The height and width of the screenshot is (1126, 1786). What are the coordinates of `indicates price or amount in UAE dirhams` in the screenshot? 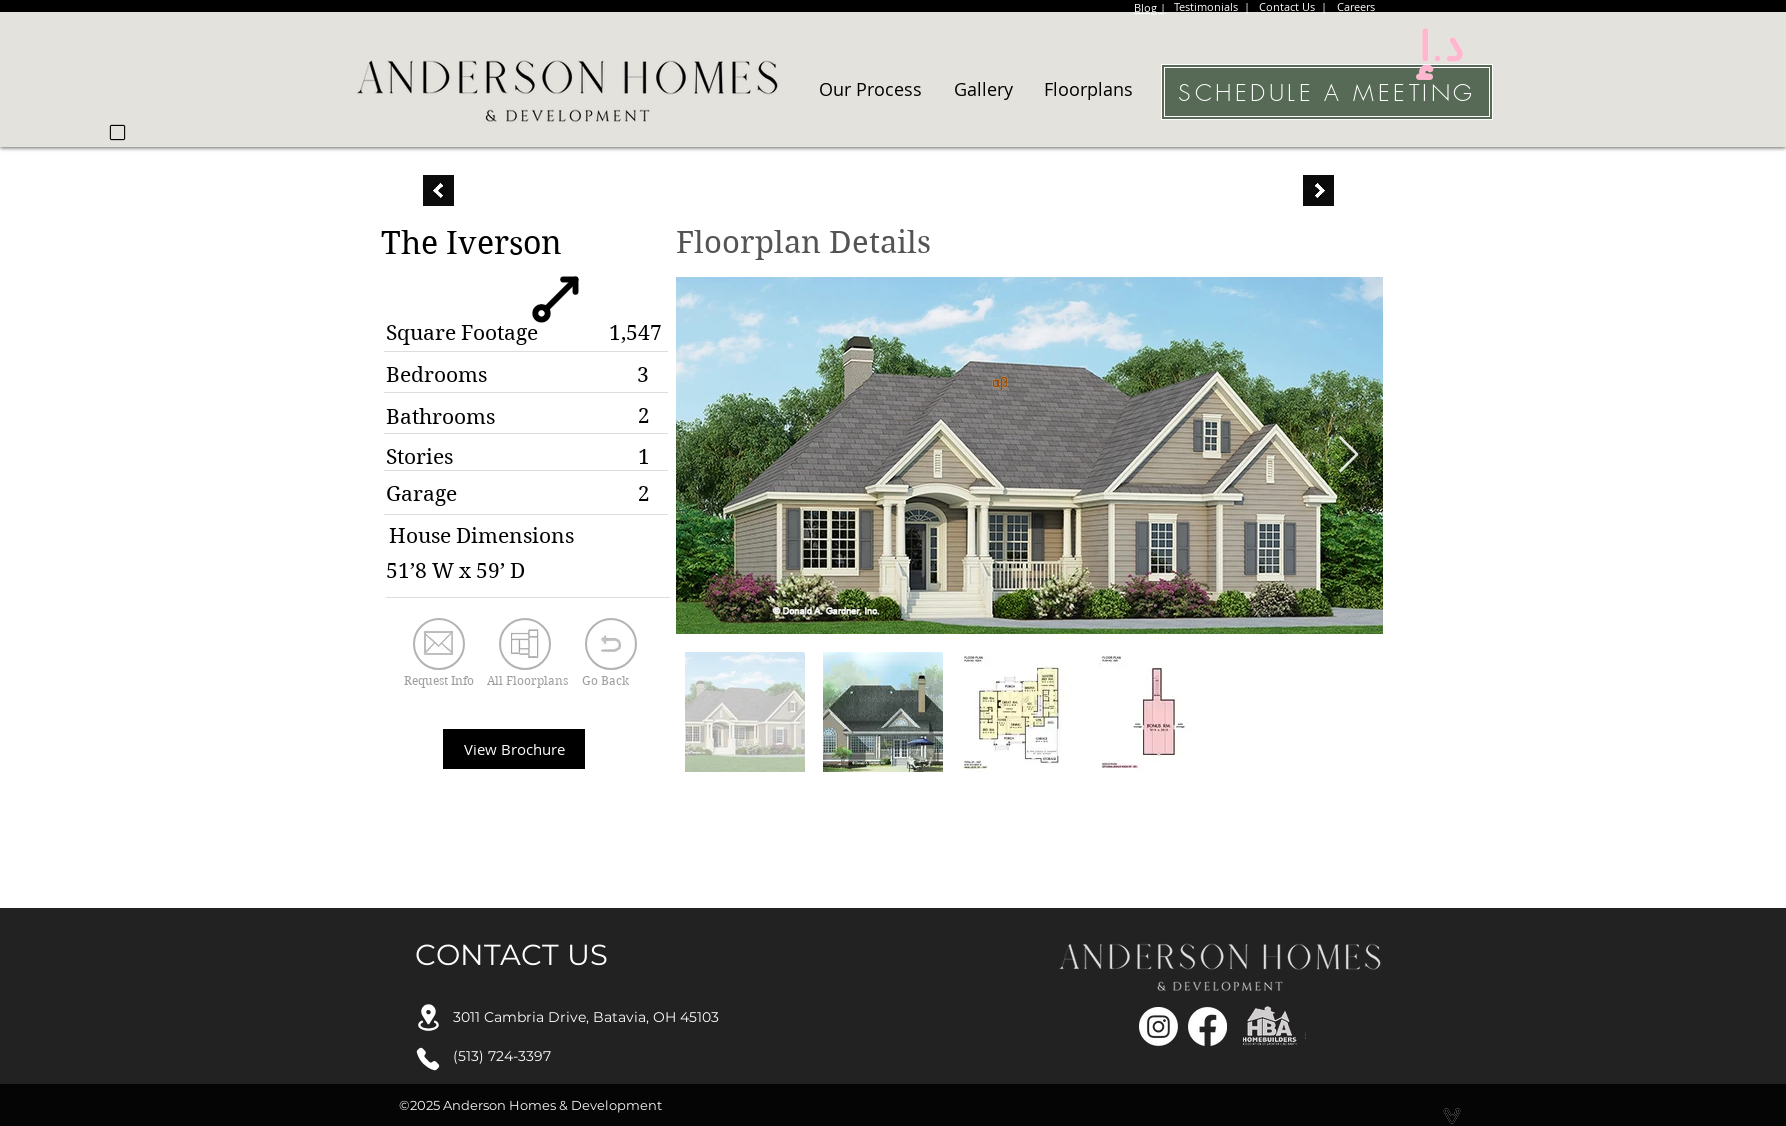 It's located at (1440, 55).